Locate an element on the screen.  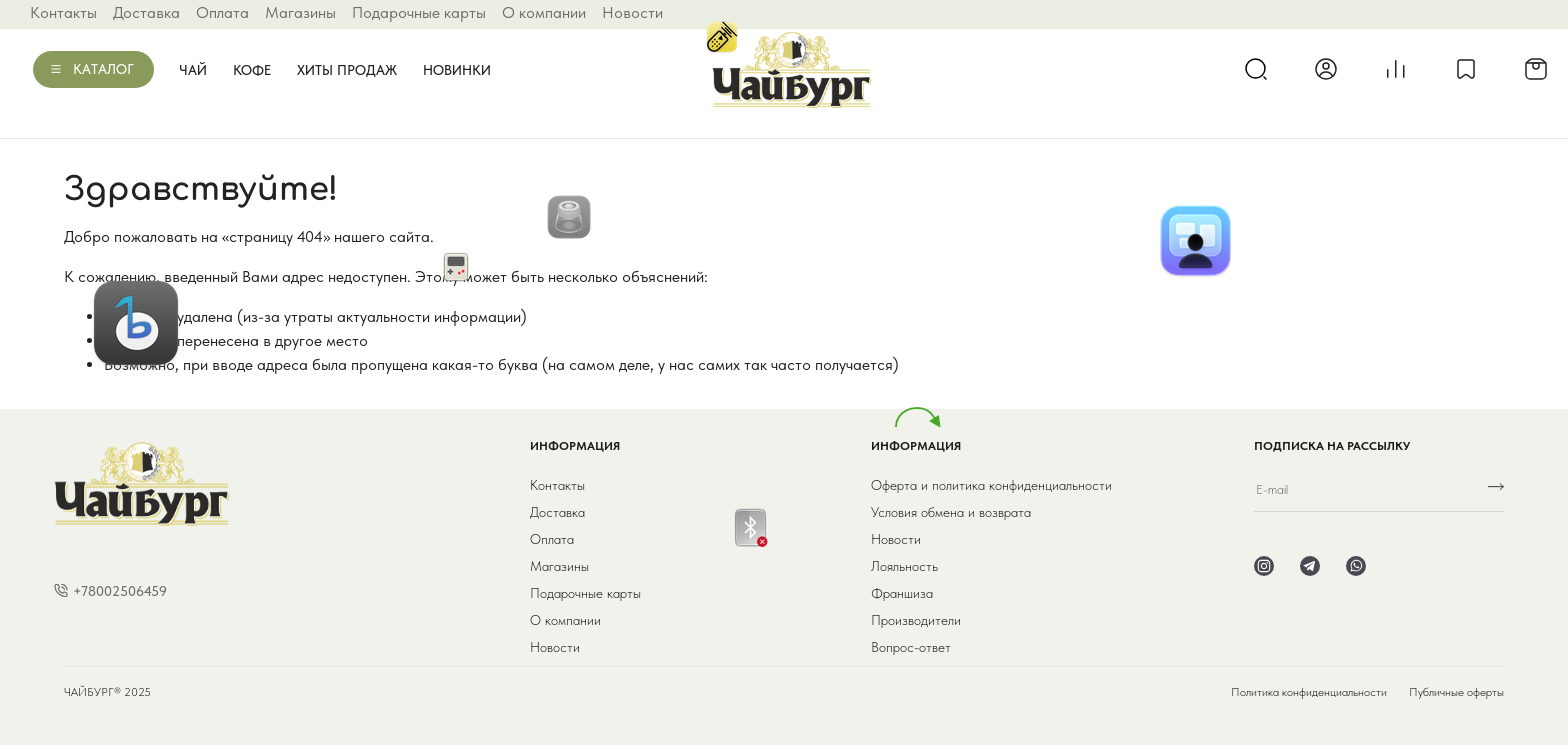
open the games app is located at coordinates (456, 267).